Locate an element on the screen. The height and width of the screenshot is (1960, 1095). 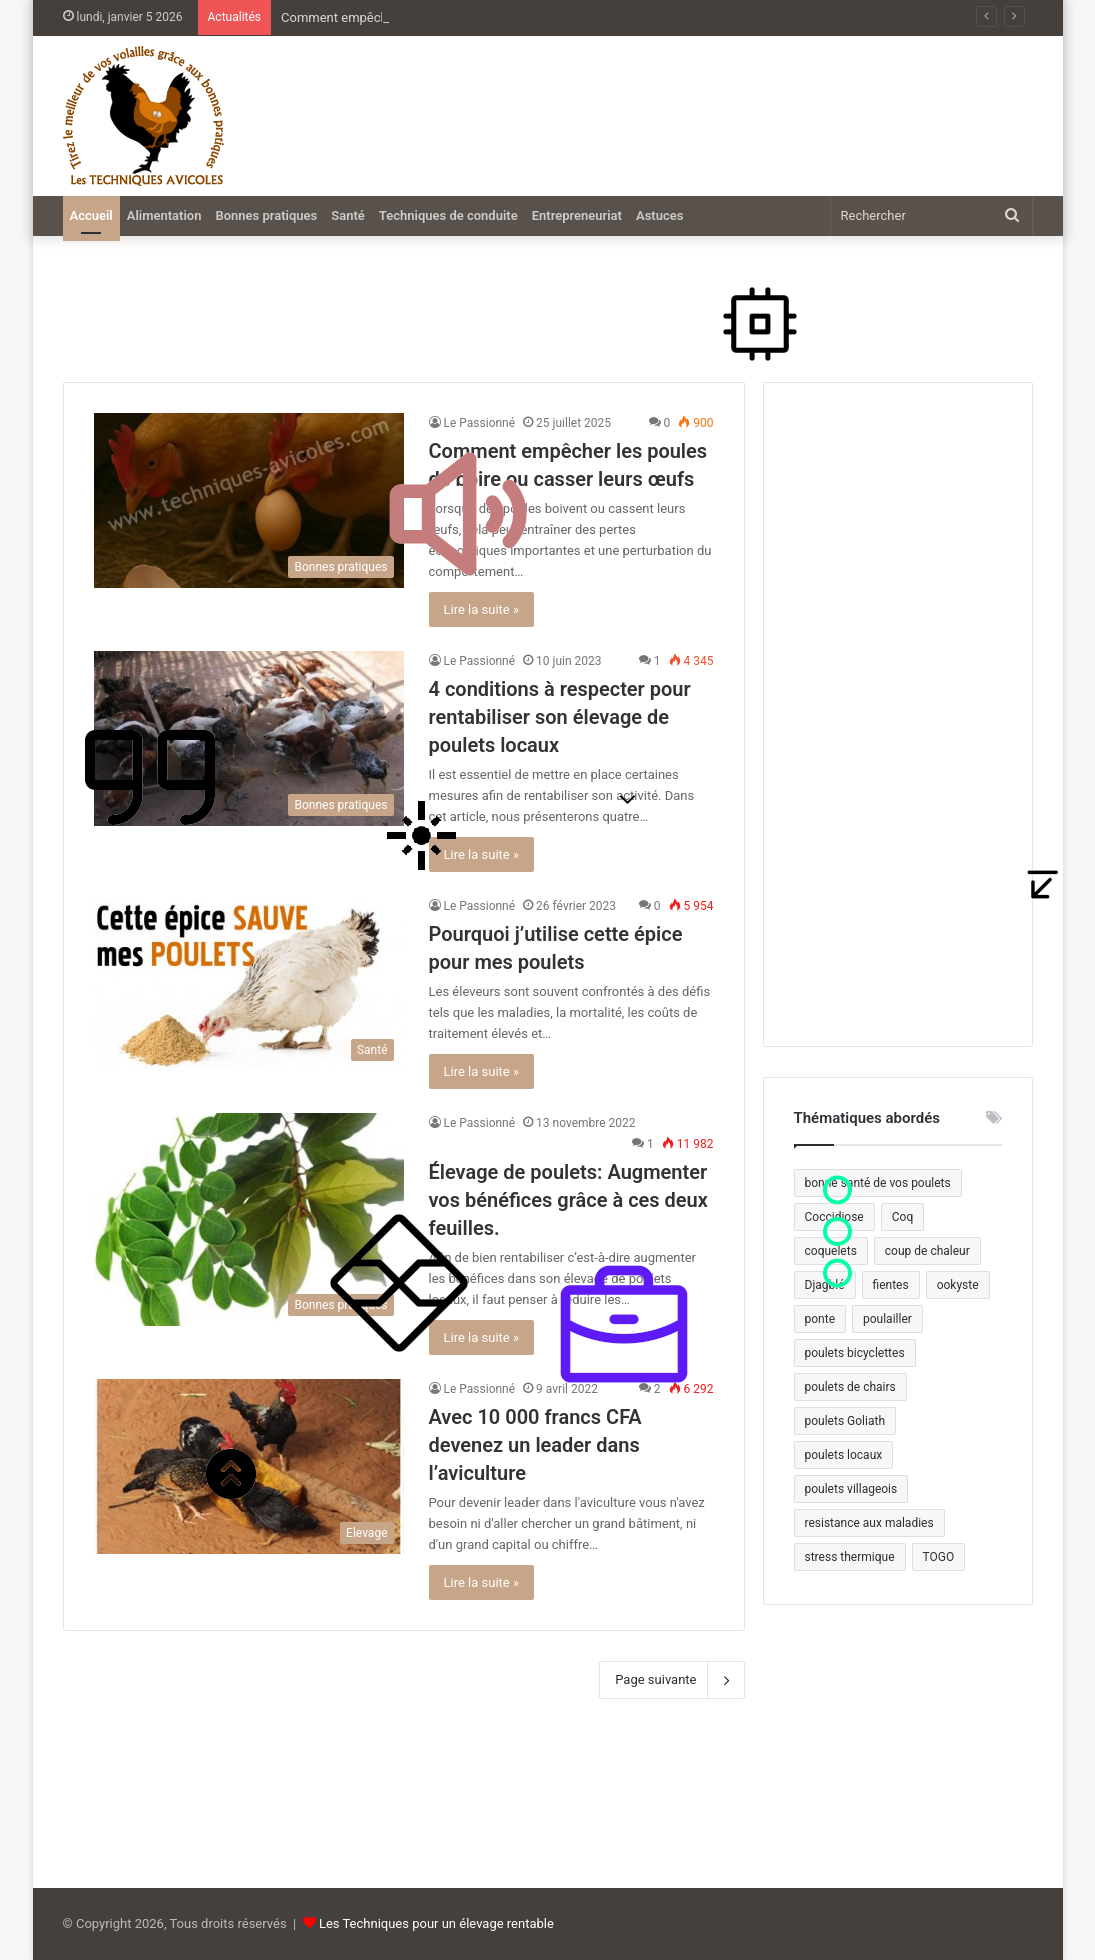
add a lens flare effect to an image is located at coordinates (421, 835).